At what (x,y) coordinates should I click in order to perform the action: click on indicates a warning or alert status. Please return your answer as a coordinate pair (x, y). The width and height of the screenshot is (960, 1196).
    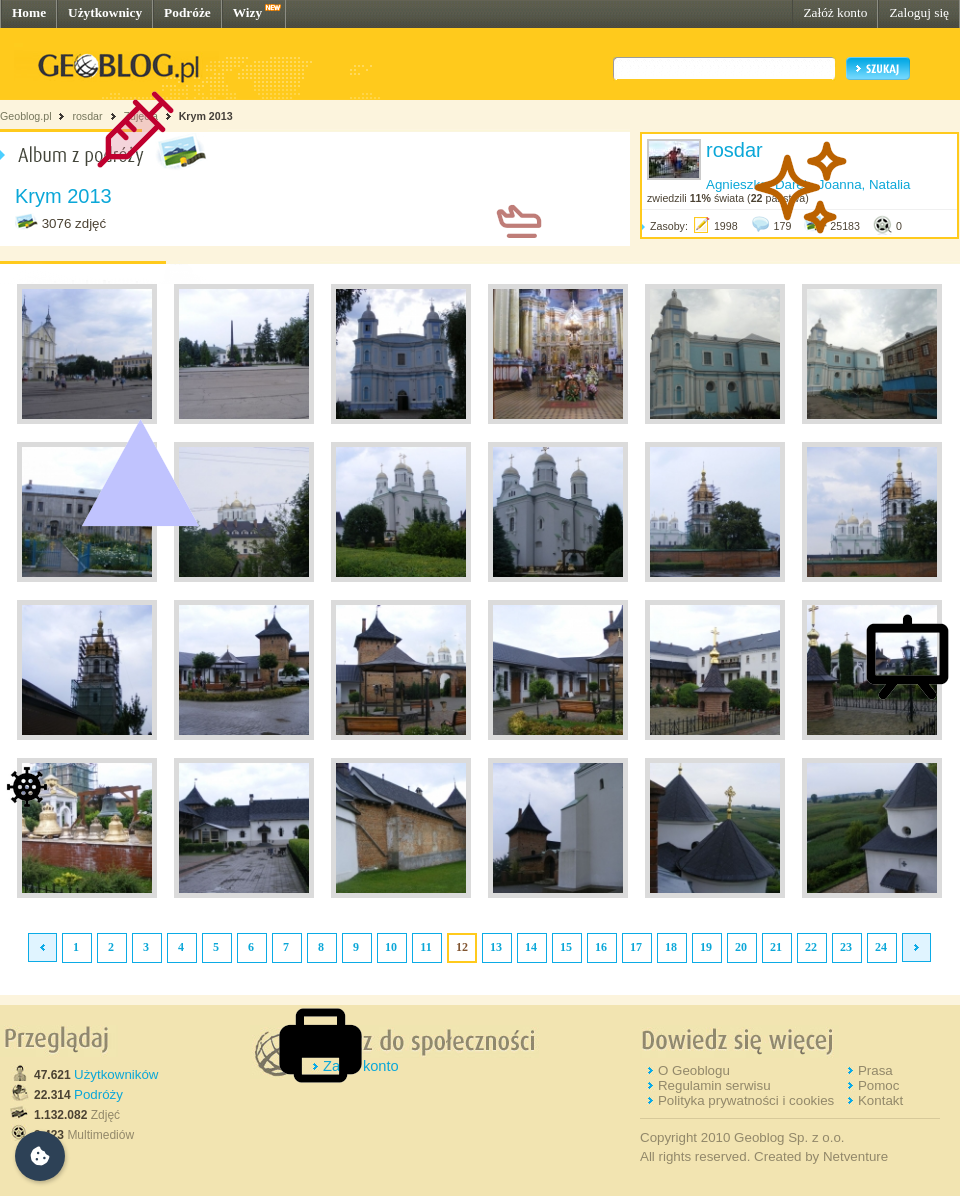
    Looking at the image, I should click on (140, 474).